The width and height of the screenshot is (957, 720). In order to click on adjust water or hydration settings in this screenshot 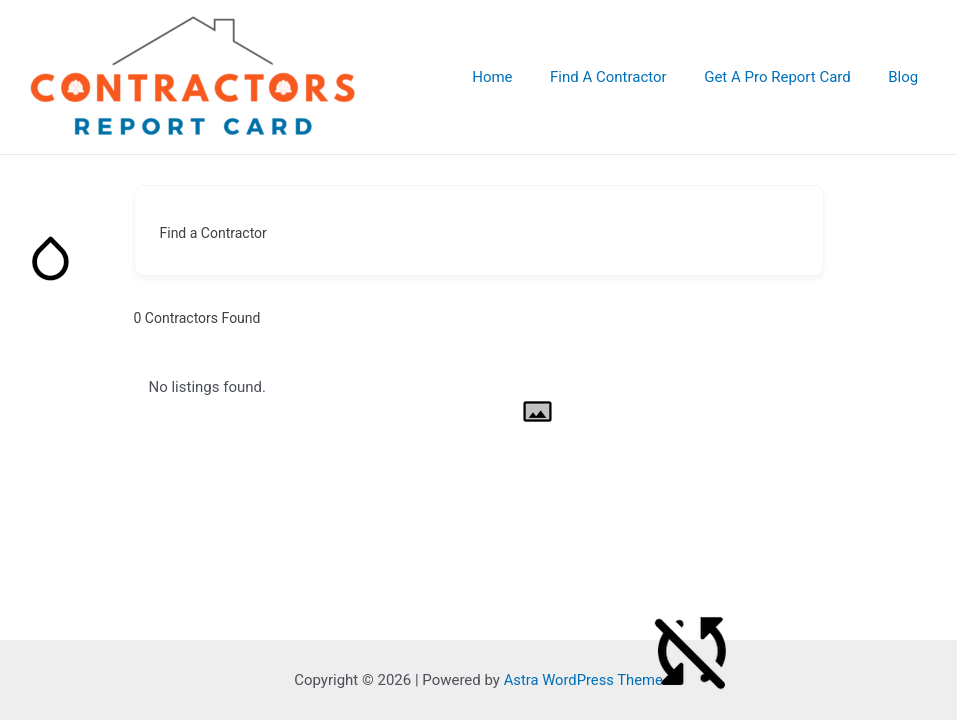, I will do `click(50, 258)`.